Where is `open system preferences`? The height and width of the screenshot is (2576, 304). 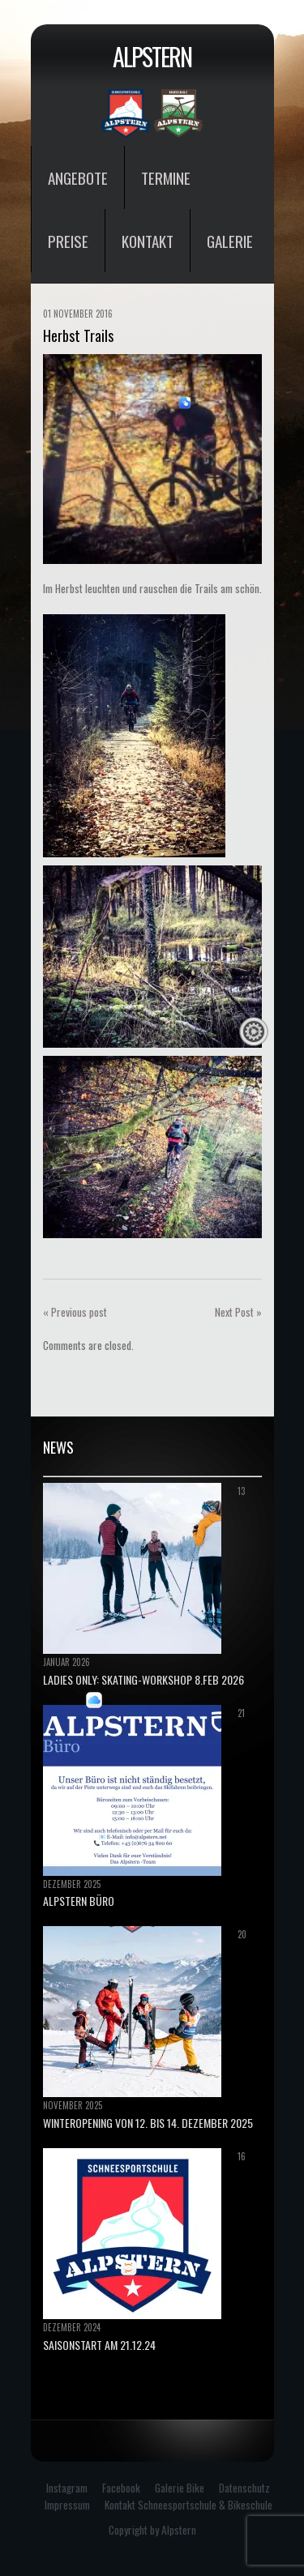 open system preferences is located at coordinates (254, 1032).